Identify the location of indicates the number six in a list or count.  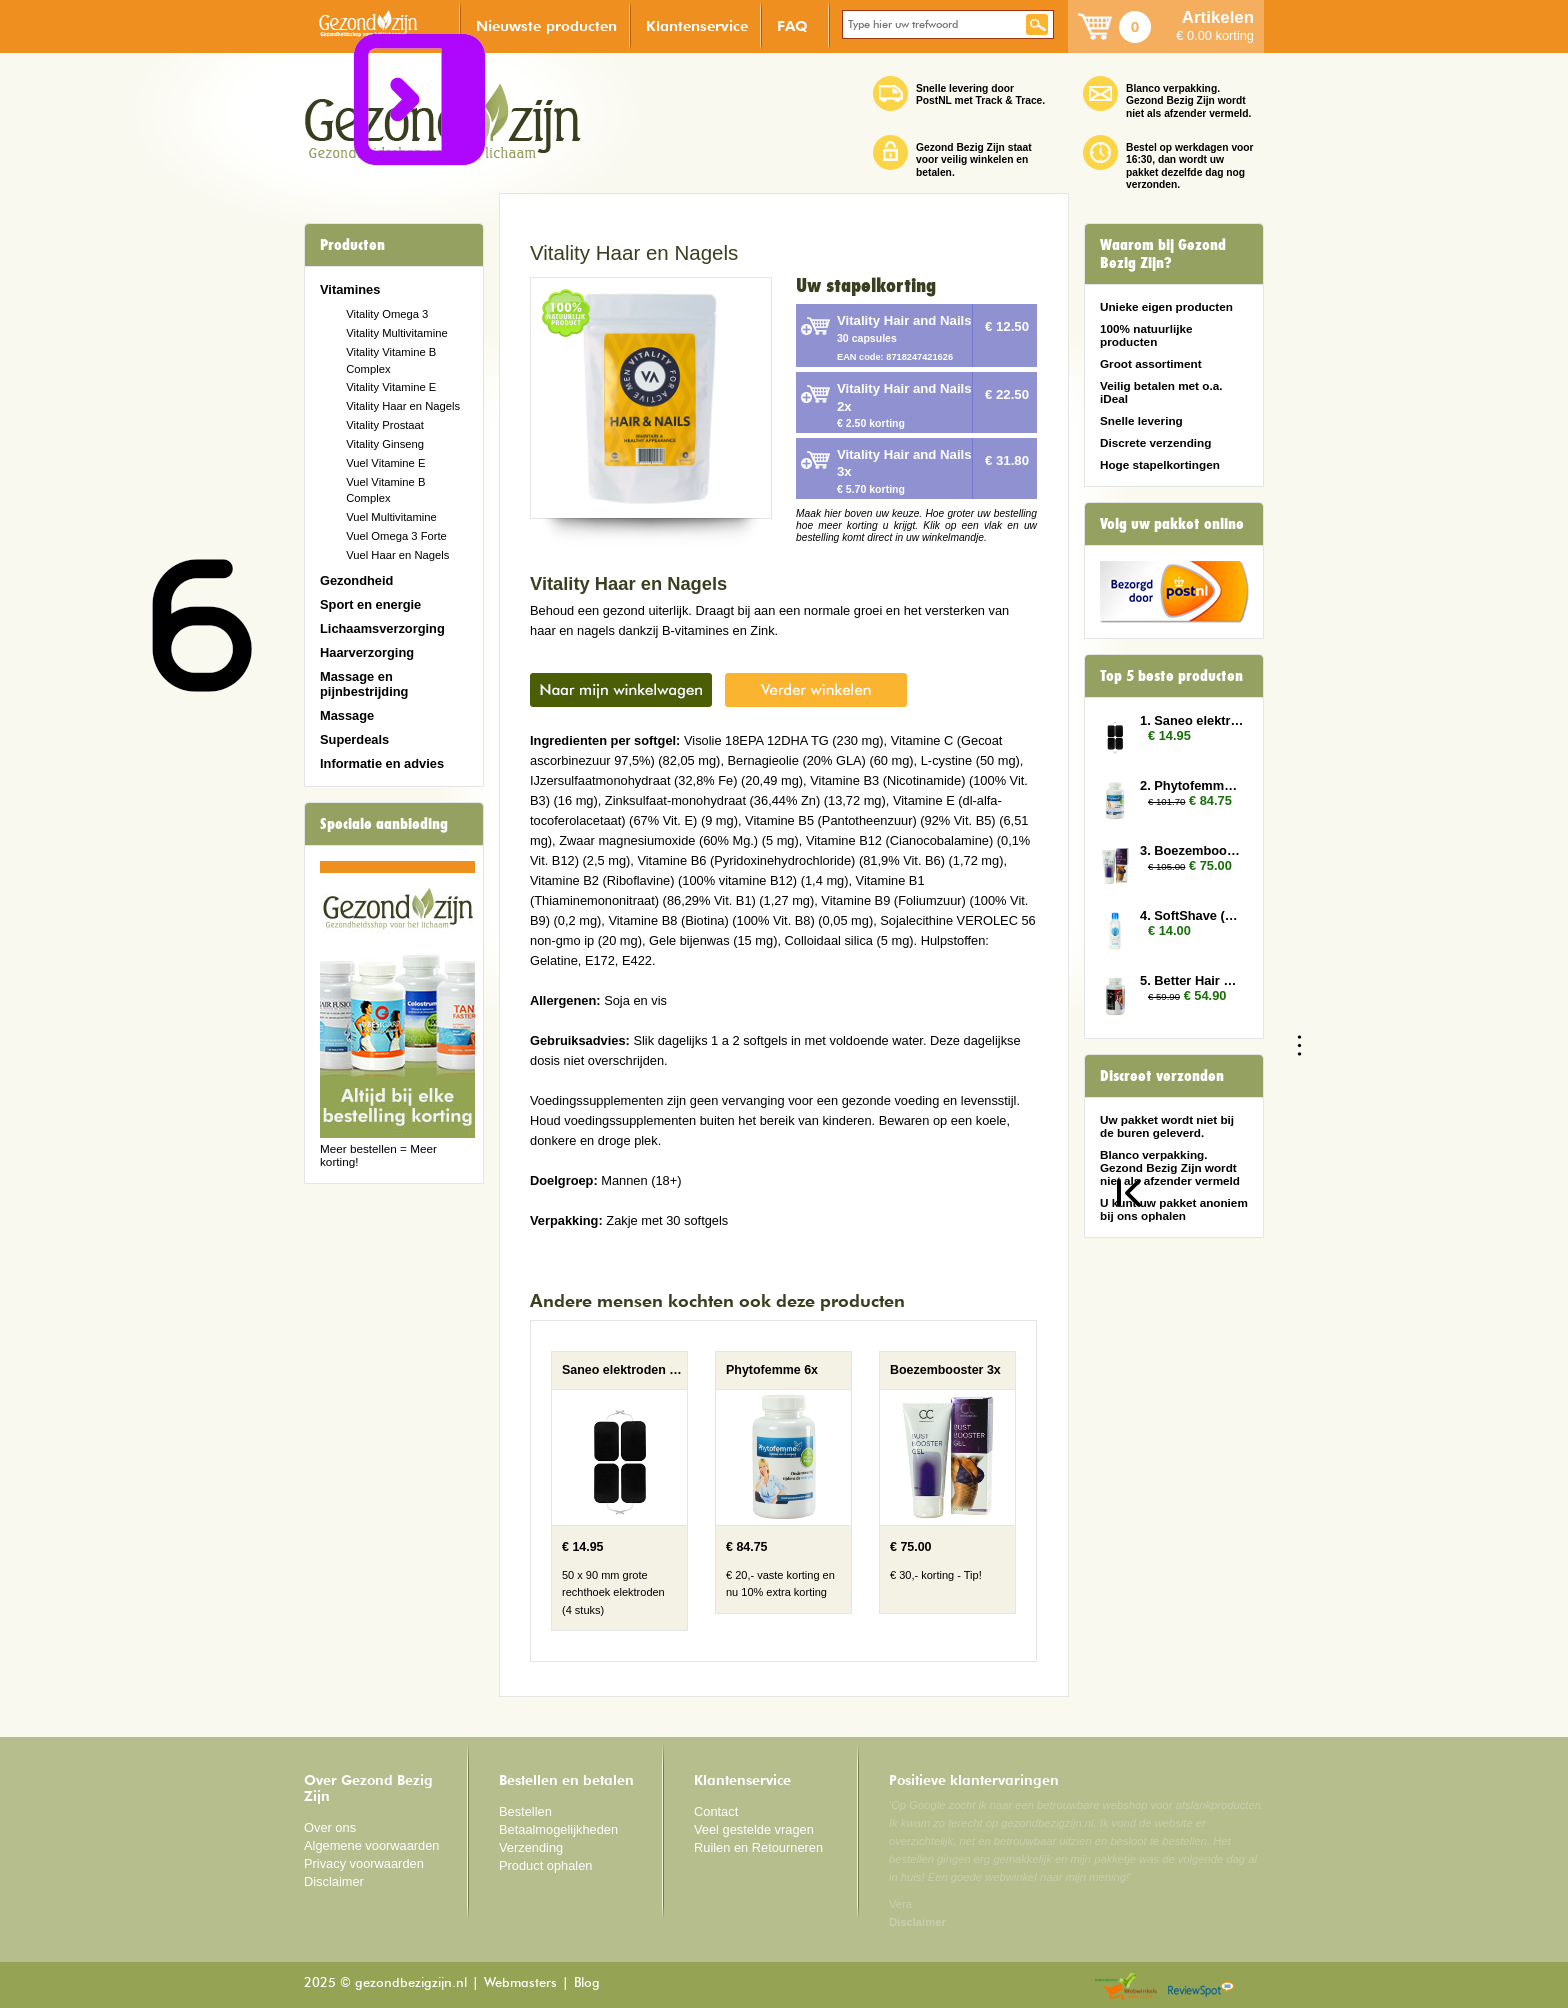
(204, 625).